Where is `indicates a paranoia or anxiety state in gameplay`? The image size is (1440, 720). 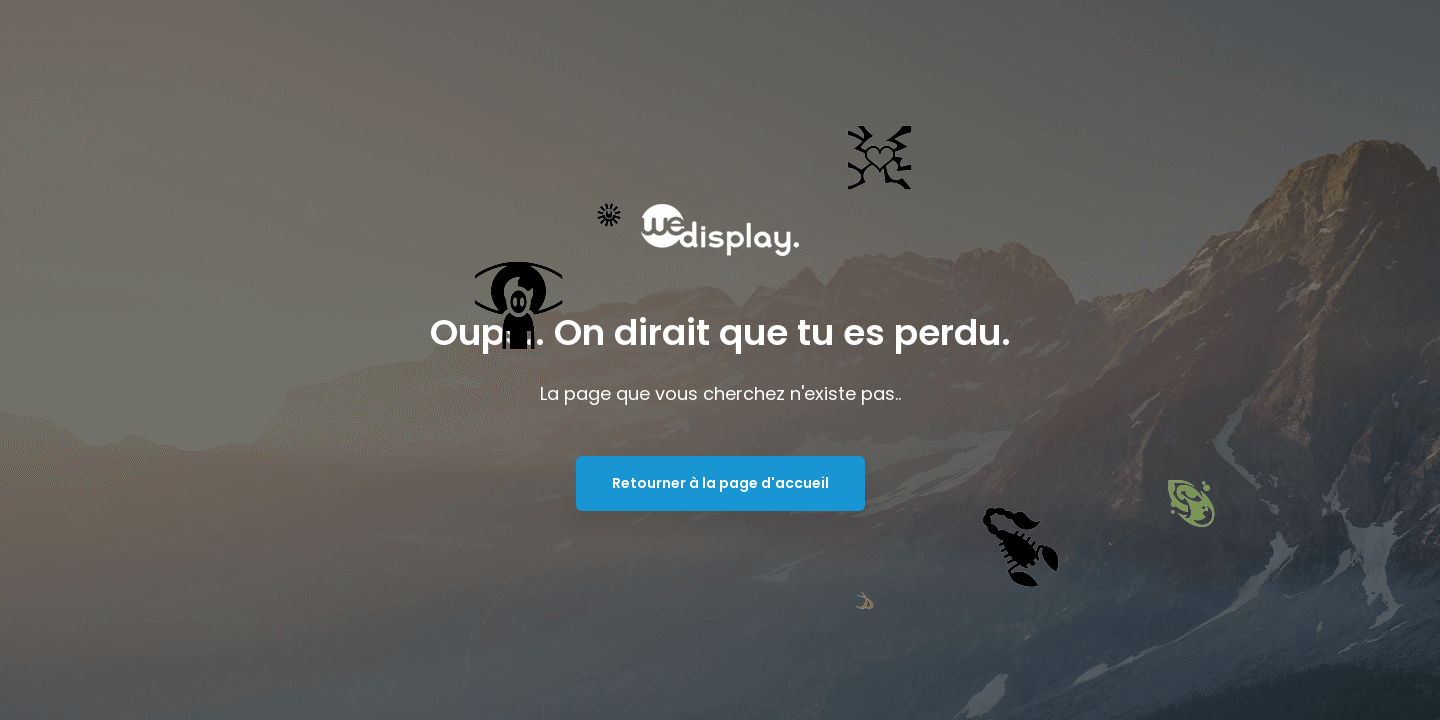 indicates a paranoia or anxiety state in gameplay is located at coordinates (518, 305).